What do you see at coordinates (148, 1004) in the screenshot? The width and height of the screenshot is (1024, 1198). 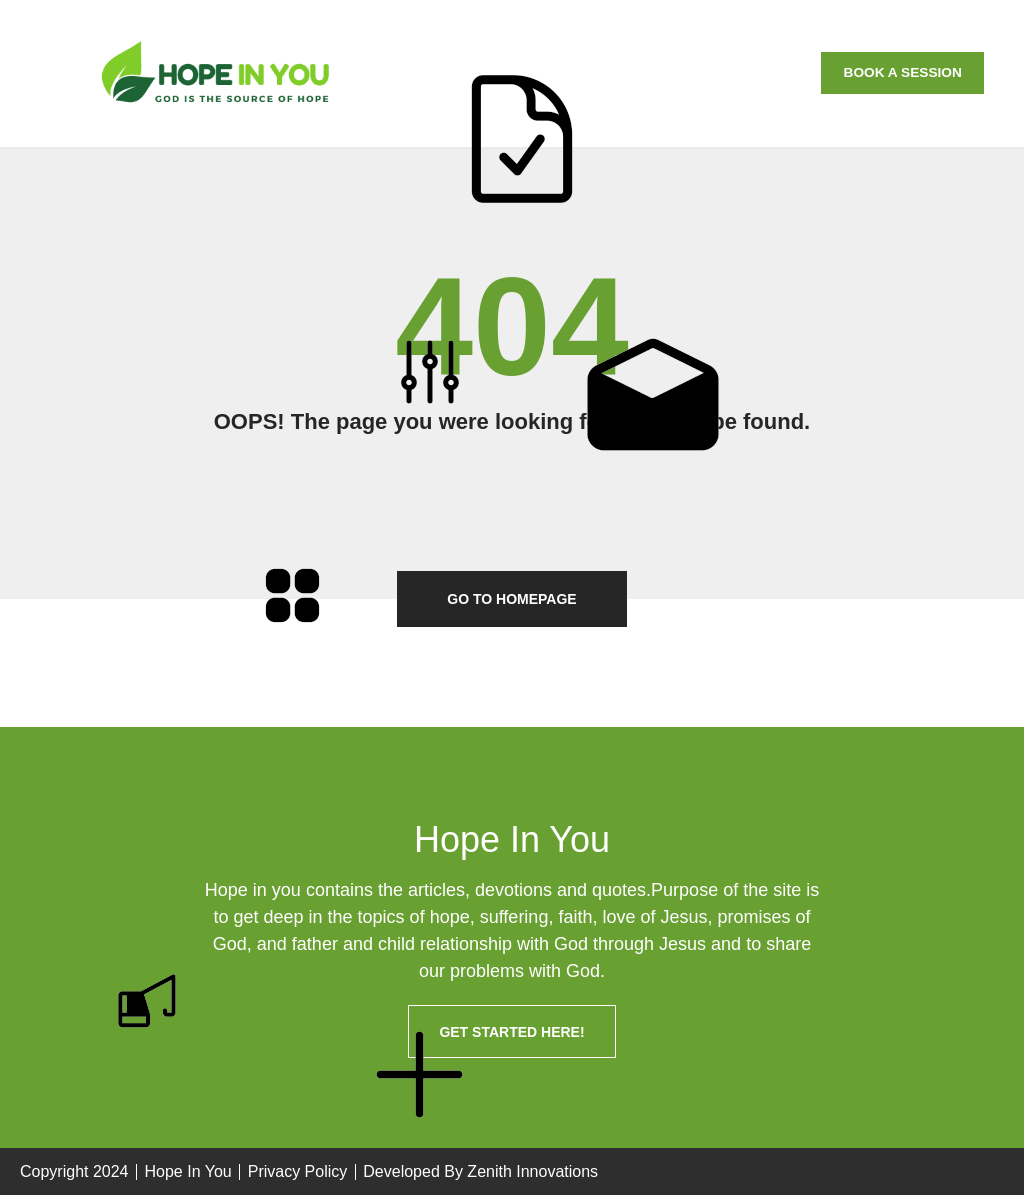 I see `construction or building equipment indicator` at bounding box center [148, 1004].